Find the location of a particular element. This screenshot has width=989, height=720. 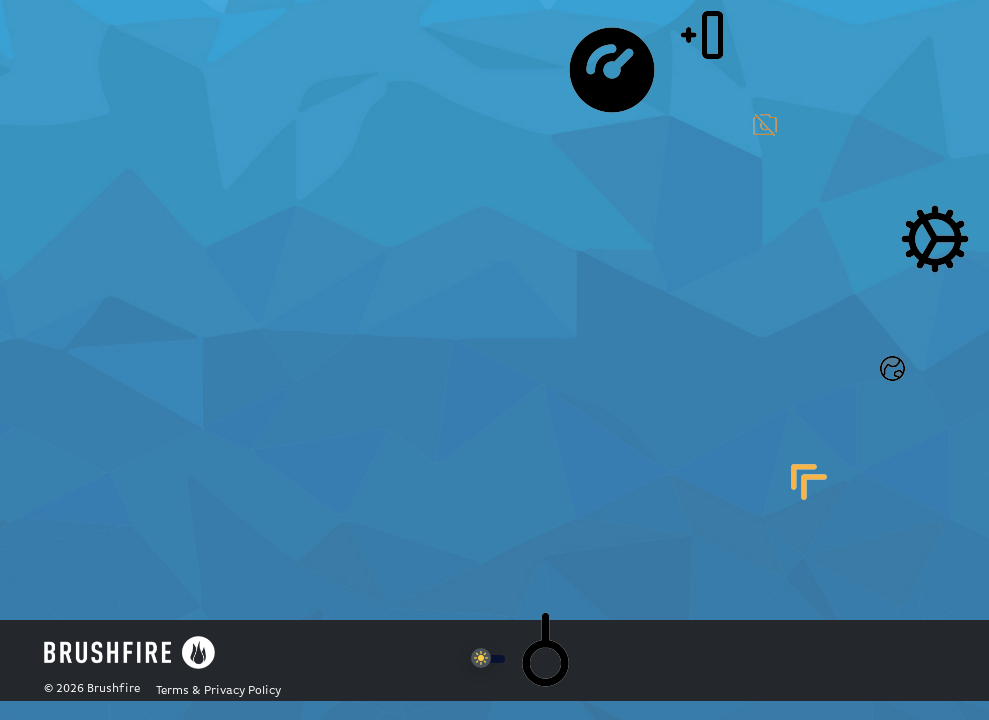

access settings or preferences is located at coordinates (935, 239).